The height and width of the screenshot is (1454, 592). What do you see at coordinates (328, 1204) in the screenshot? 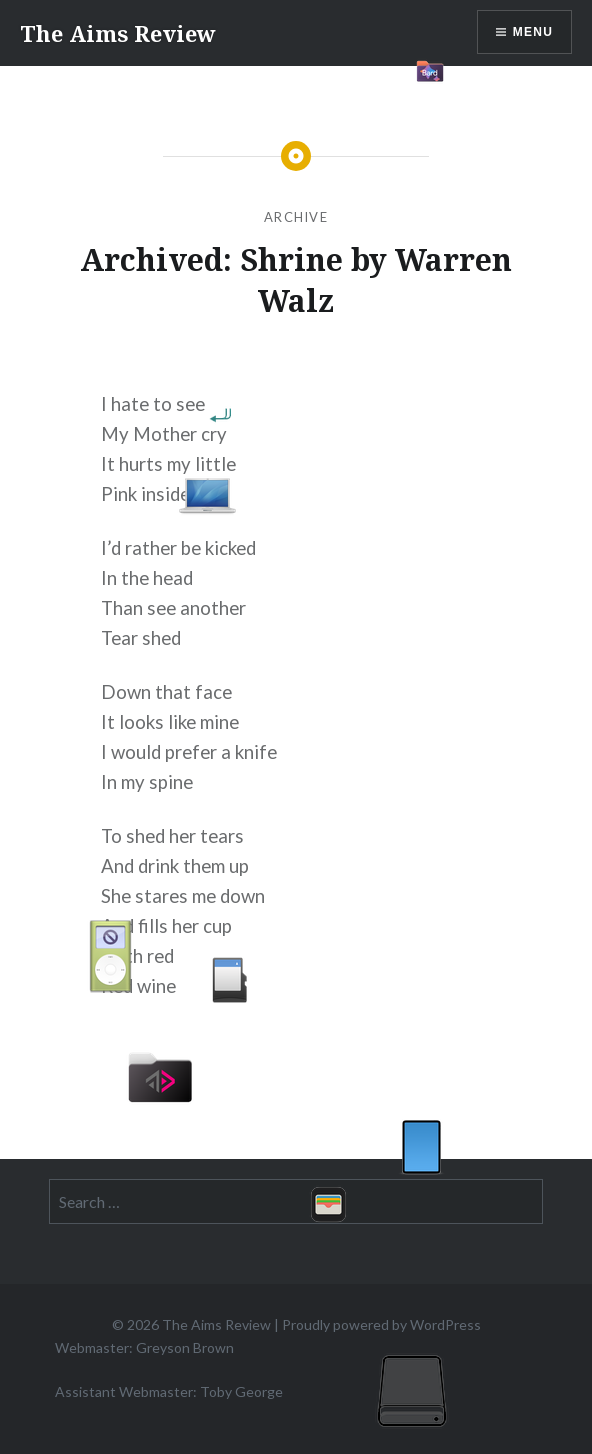
I see `access wallet and payment settings` at bounding box center [328, 1204].